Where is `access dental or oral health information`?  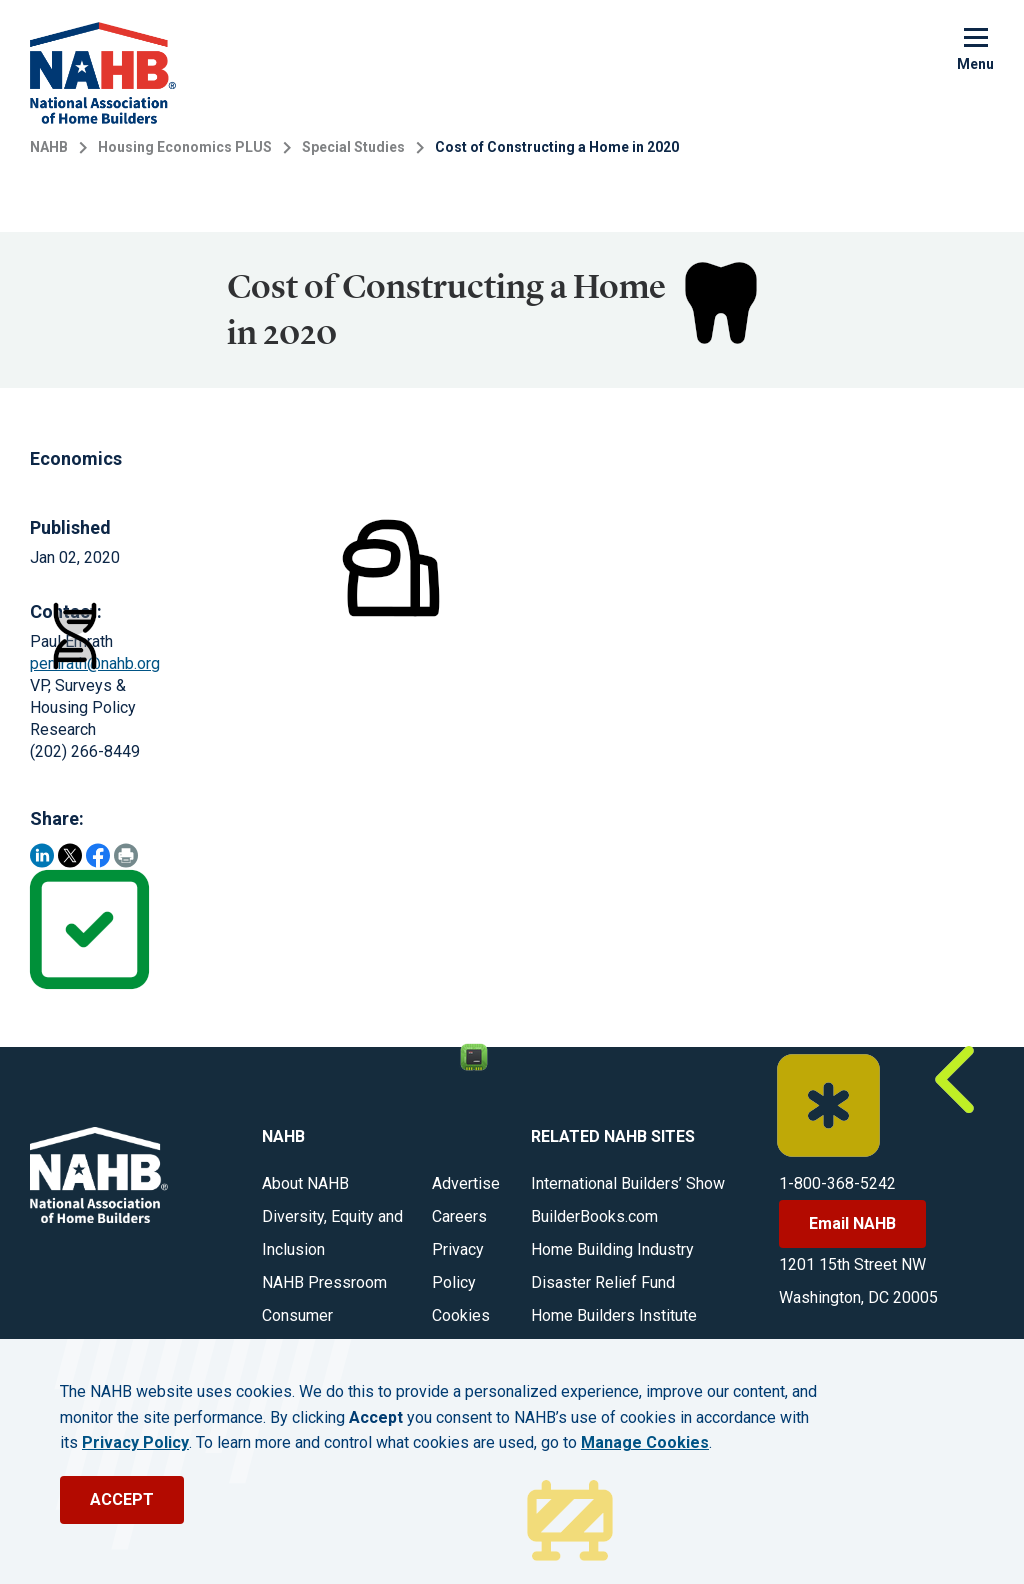
access dental or oral health information is located at coordinates (721, 303).